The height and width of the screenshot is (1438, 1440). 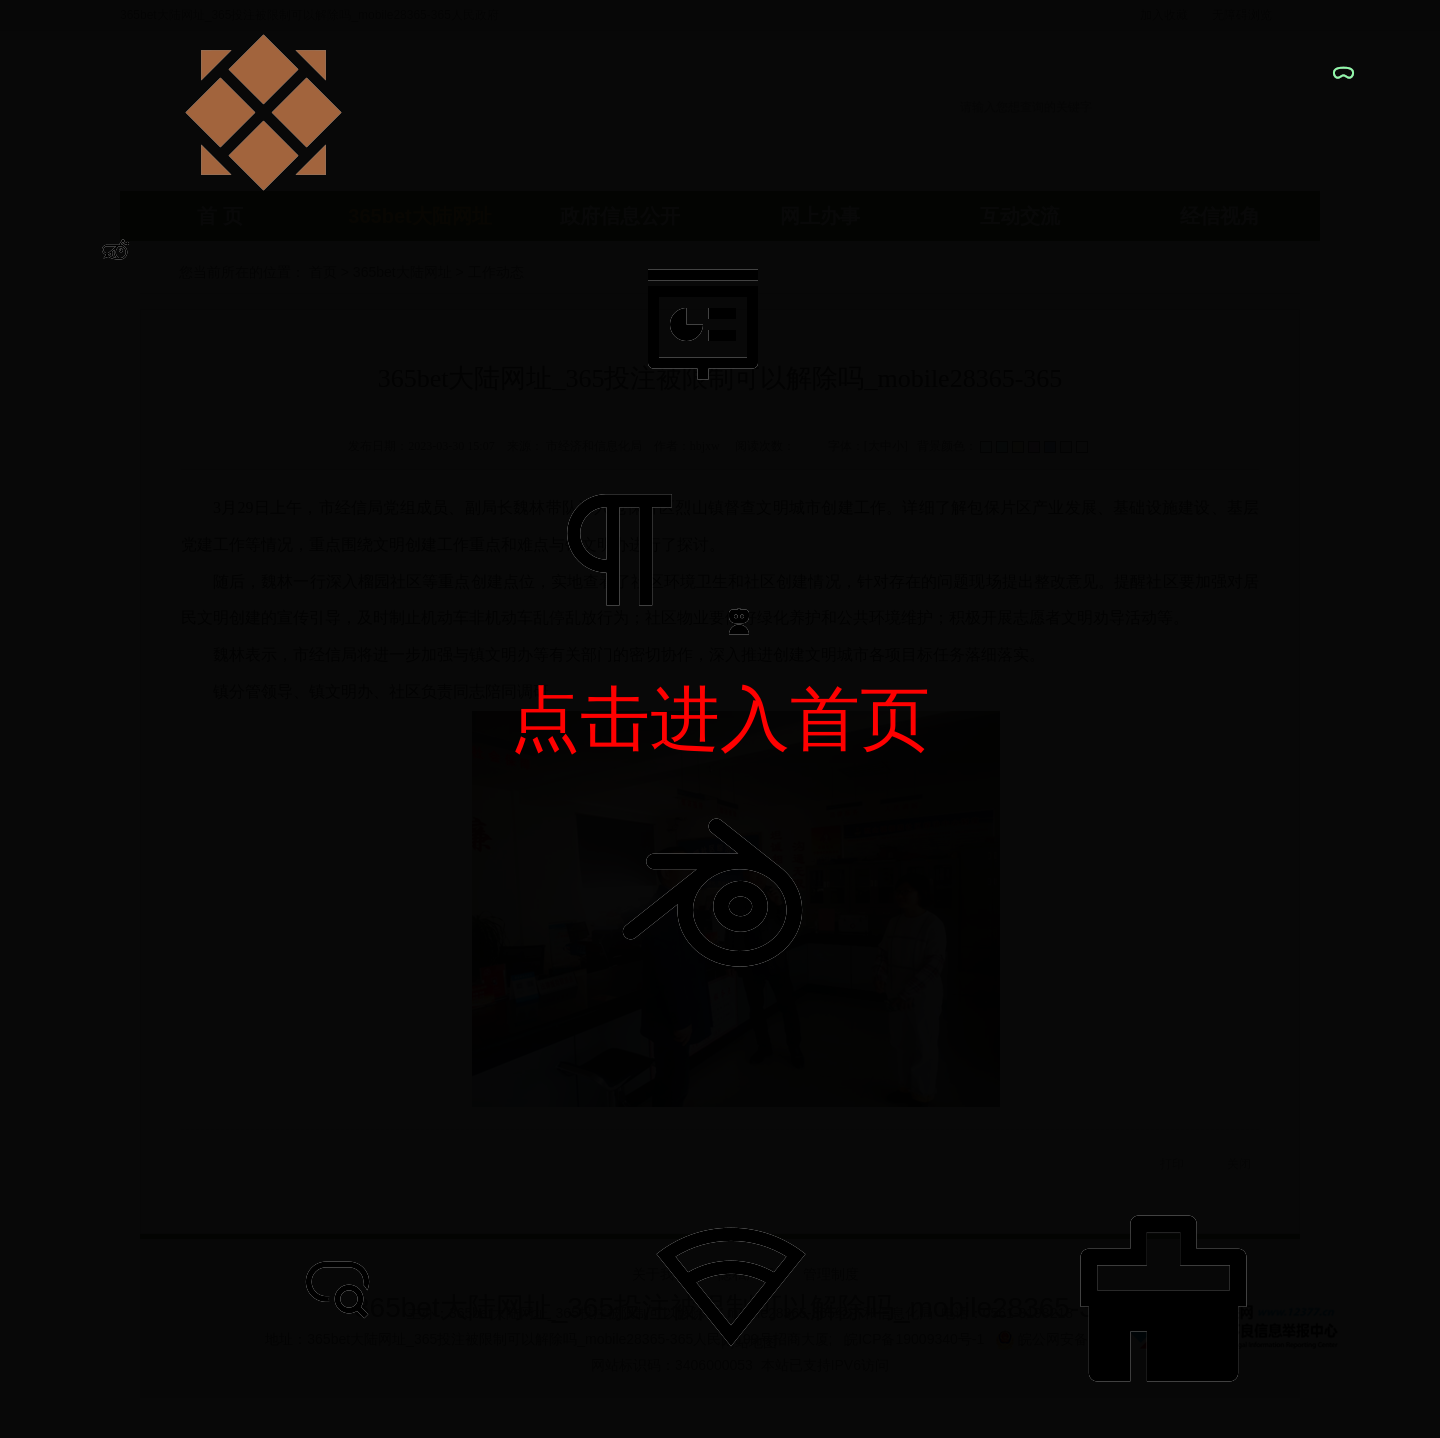 I want to click on access search engine optimization tools, so click(x=337, y=1287).